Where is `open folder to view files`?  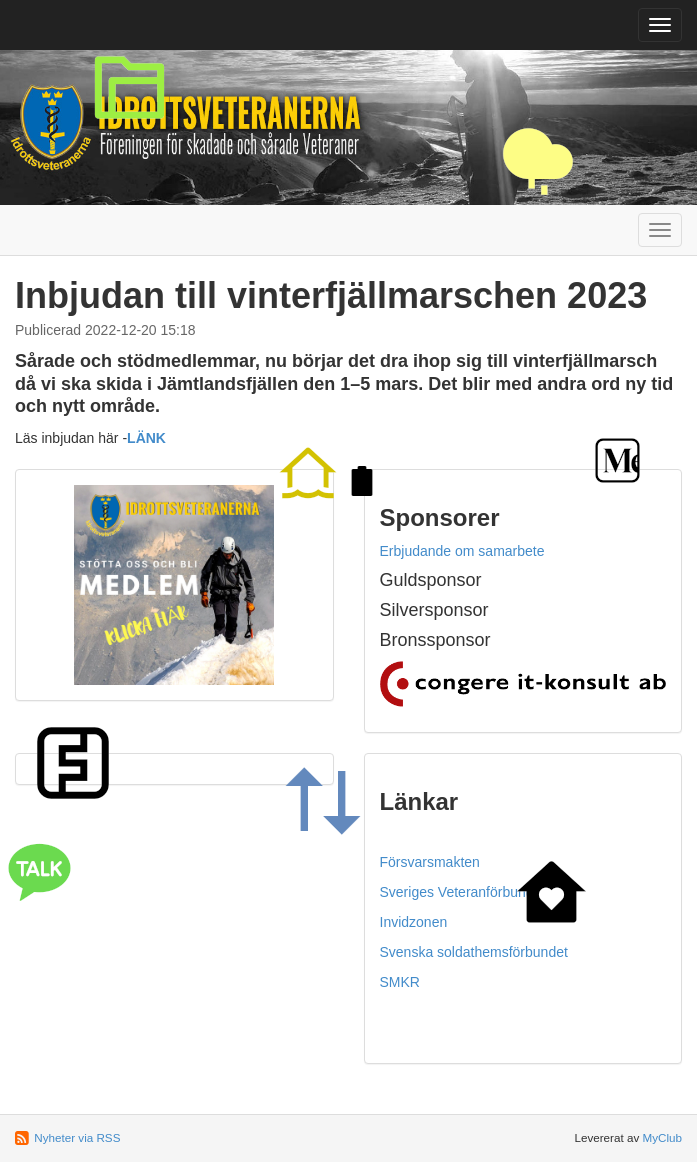 open folder to view files is located at coordinates (129, 87).